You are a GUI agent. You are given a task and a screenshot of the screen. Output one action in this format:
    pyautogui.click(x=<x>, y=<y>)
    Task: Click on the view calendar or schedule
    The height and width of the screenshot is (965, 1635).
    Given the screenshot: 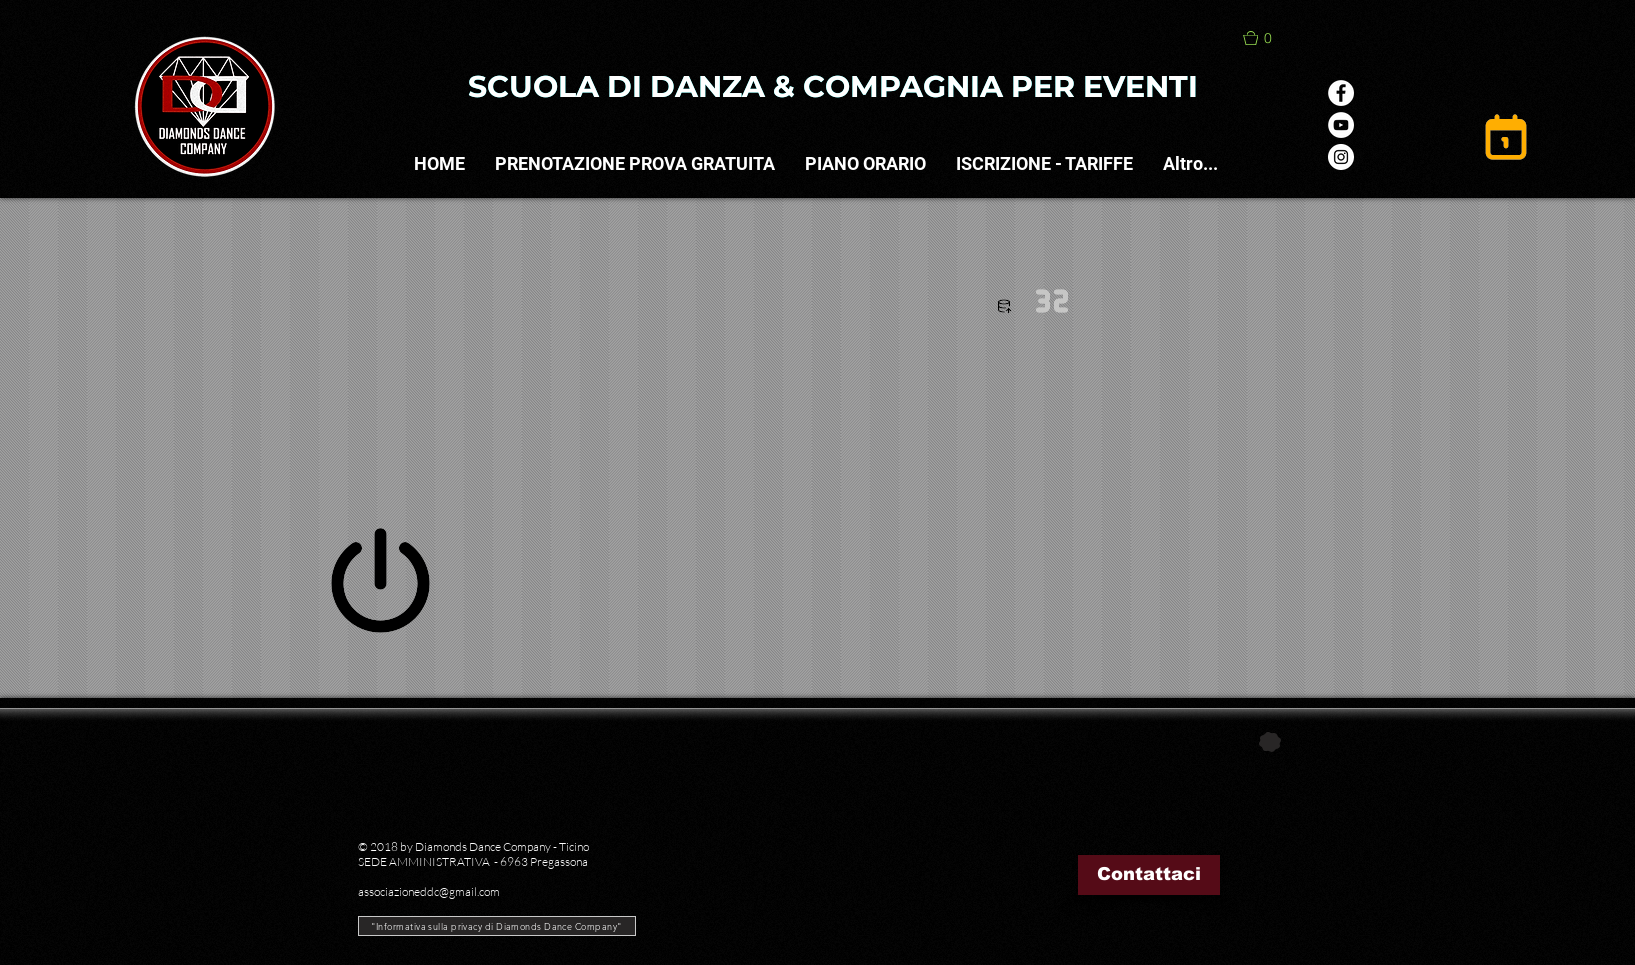 What is the action you would take?
    pyautogui.click(x=1506, y=137)
    